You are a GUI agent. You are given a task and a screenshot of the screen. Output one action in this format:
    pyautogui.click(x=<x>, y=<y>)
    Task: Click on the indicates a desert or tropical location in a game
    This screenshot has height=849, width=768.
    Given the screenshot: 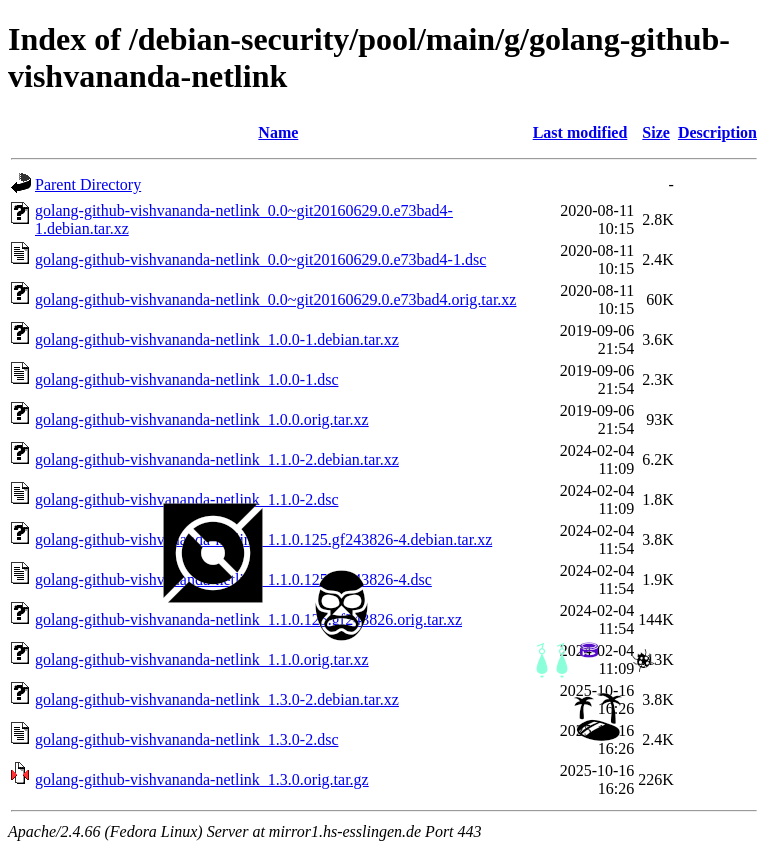 What is the action you would take?
    pyautogui.click(x=598, y=717)
    